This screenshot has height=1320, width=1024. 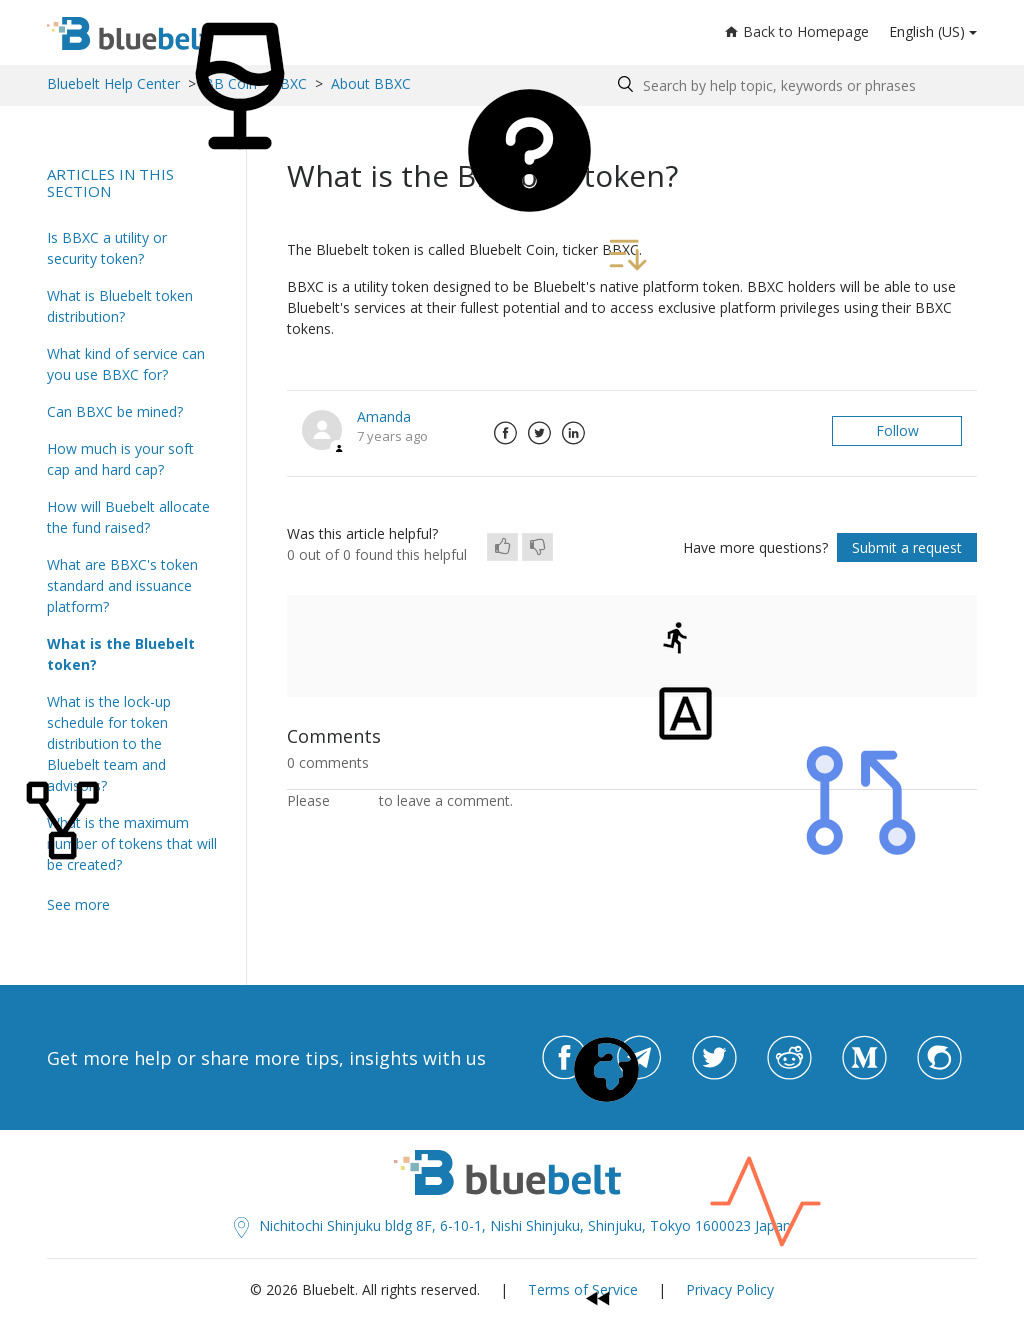 I want to click on skip to previous track, so click(x=597, y=1298).